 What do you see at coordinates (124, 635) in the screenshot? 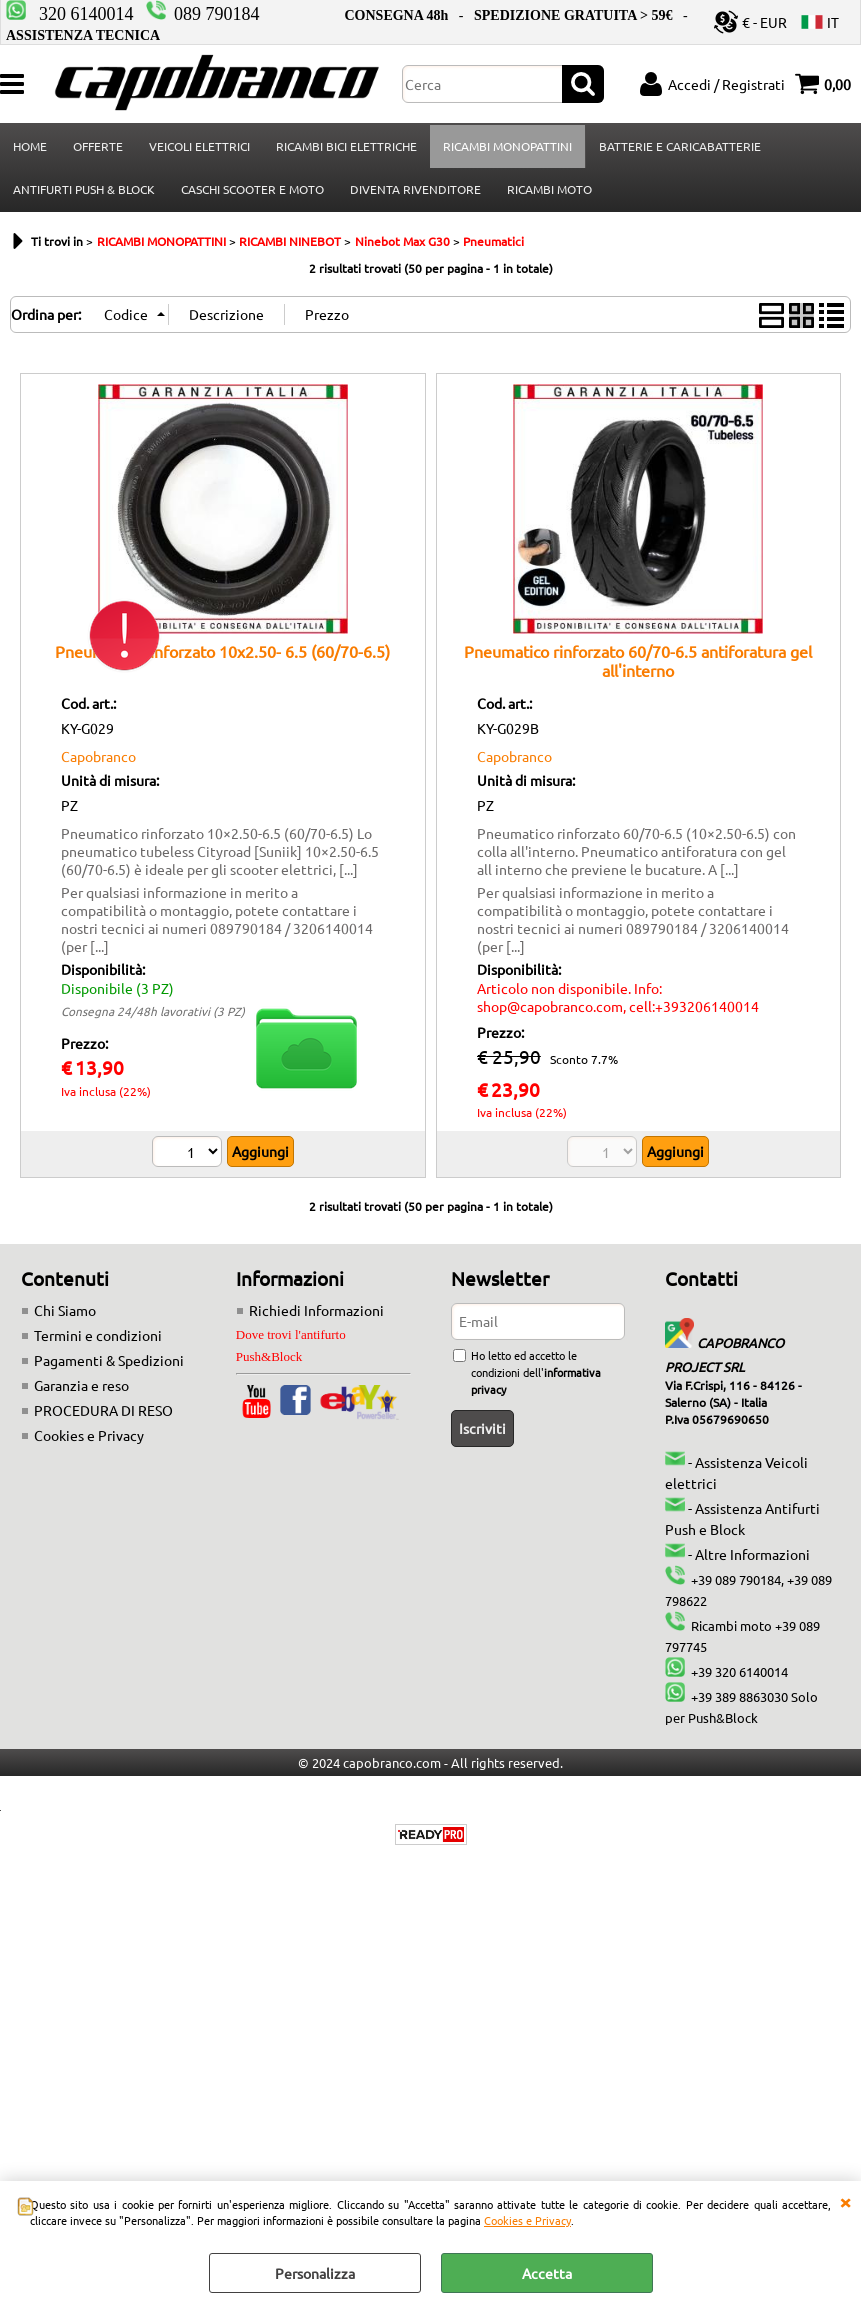
I see `indicates a warning or alert requiring attention` at bounding box center [124, 635].